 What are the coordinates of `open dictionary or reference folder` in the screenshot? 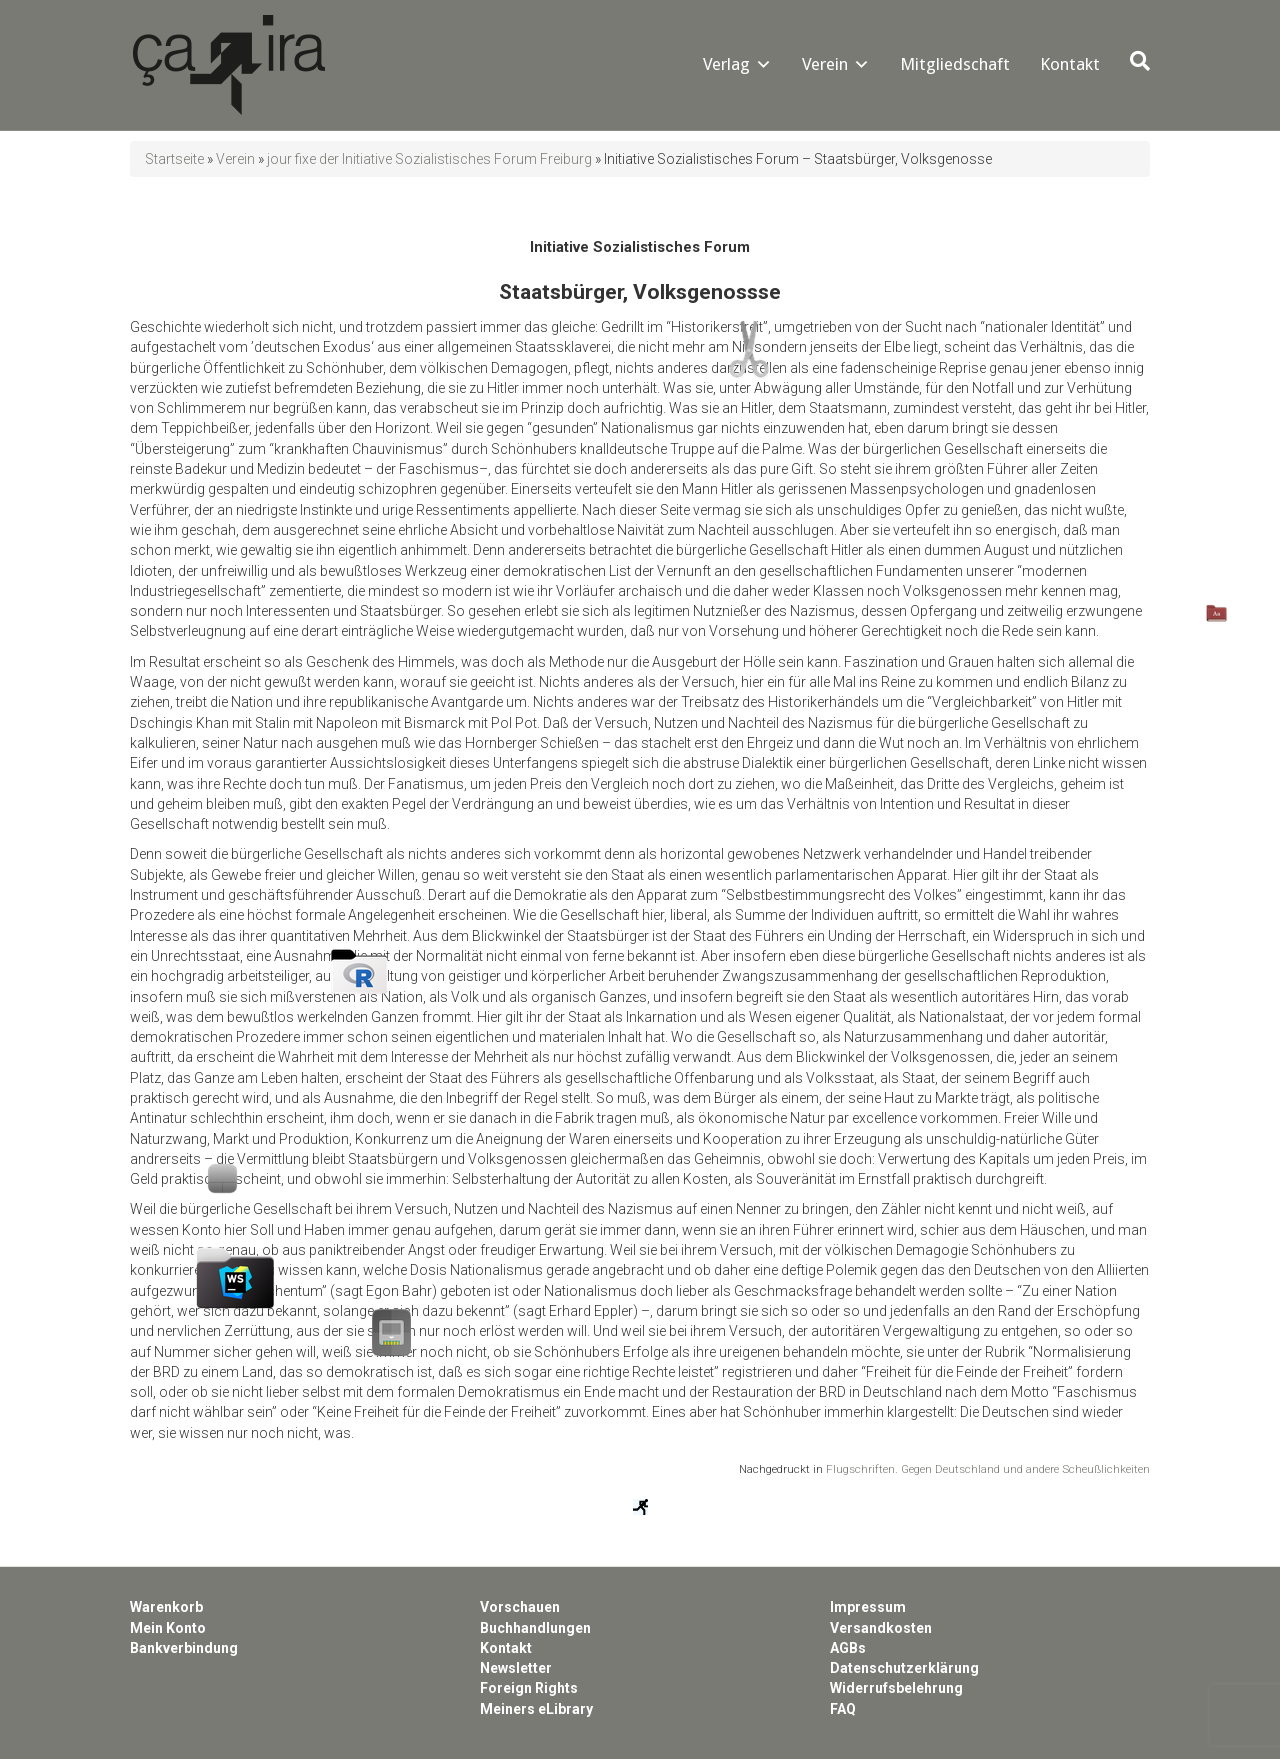 It's located at (1216, 613).